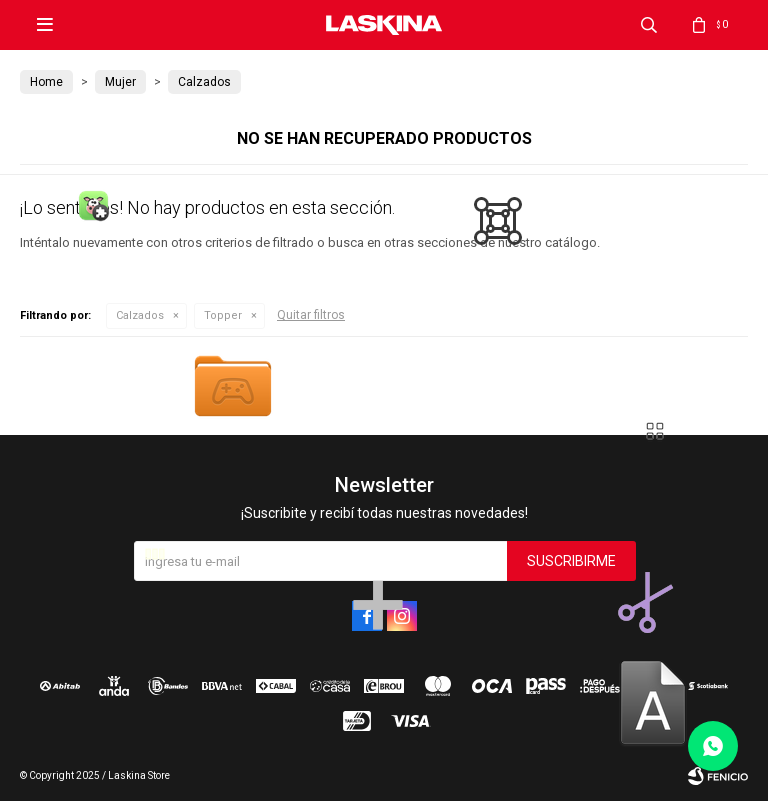  Describe the element at coordinates (498, 221) in the screenshot. I see `open gnome boxes virtual machine manager` at that location.